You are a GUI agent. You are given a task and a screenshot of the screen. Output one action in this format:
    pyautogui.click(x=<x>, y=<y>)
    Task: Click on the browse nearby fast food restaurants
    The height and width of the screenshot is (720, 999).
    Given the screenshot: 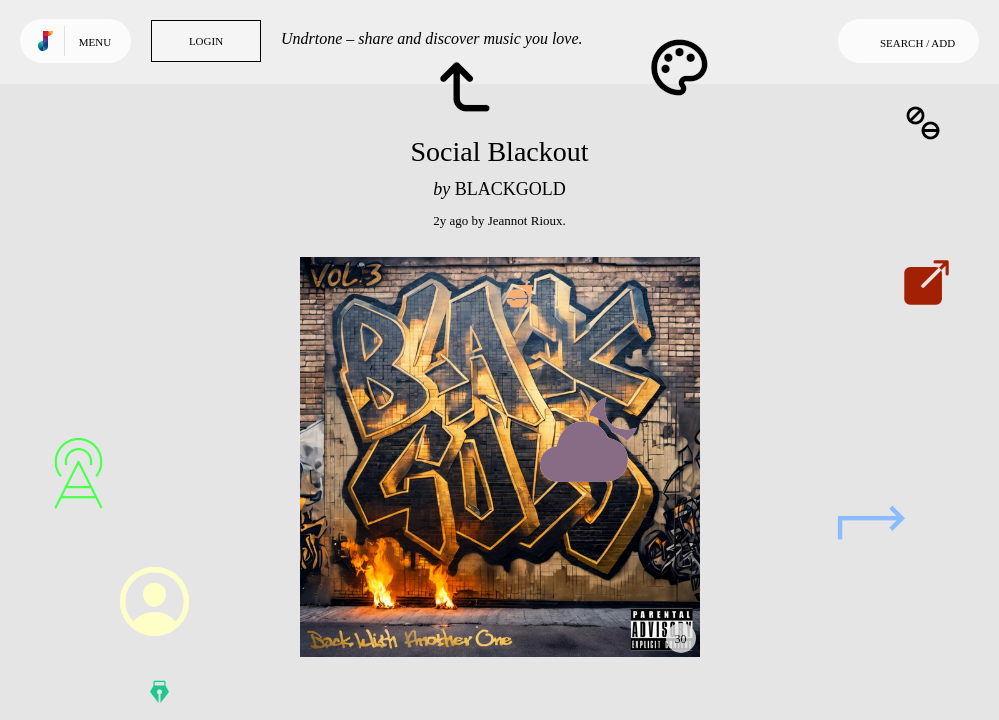 What is the action you would take?
    pyautogui.click(x=520, y=294)
    